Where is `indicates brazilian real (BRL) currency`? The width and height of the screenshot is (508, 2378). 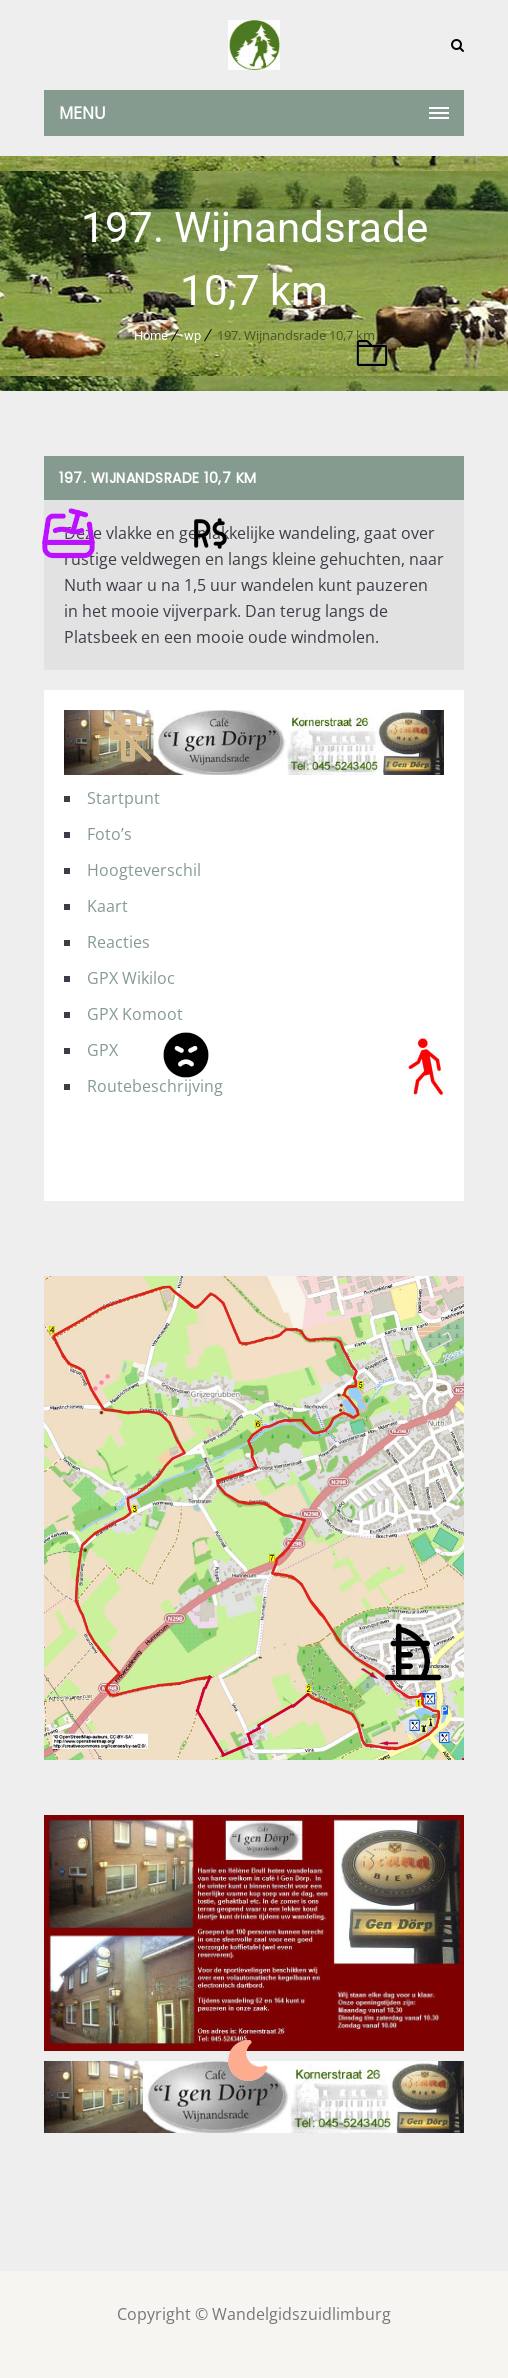 indicates brazilian real (BRL) currency is located at coordinates (210, 533).